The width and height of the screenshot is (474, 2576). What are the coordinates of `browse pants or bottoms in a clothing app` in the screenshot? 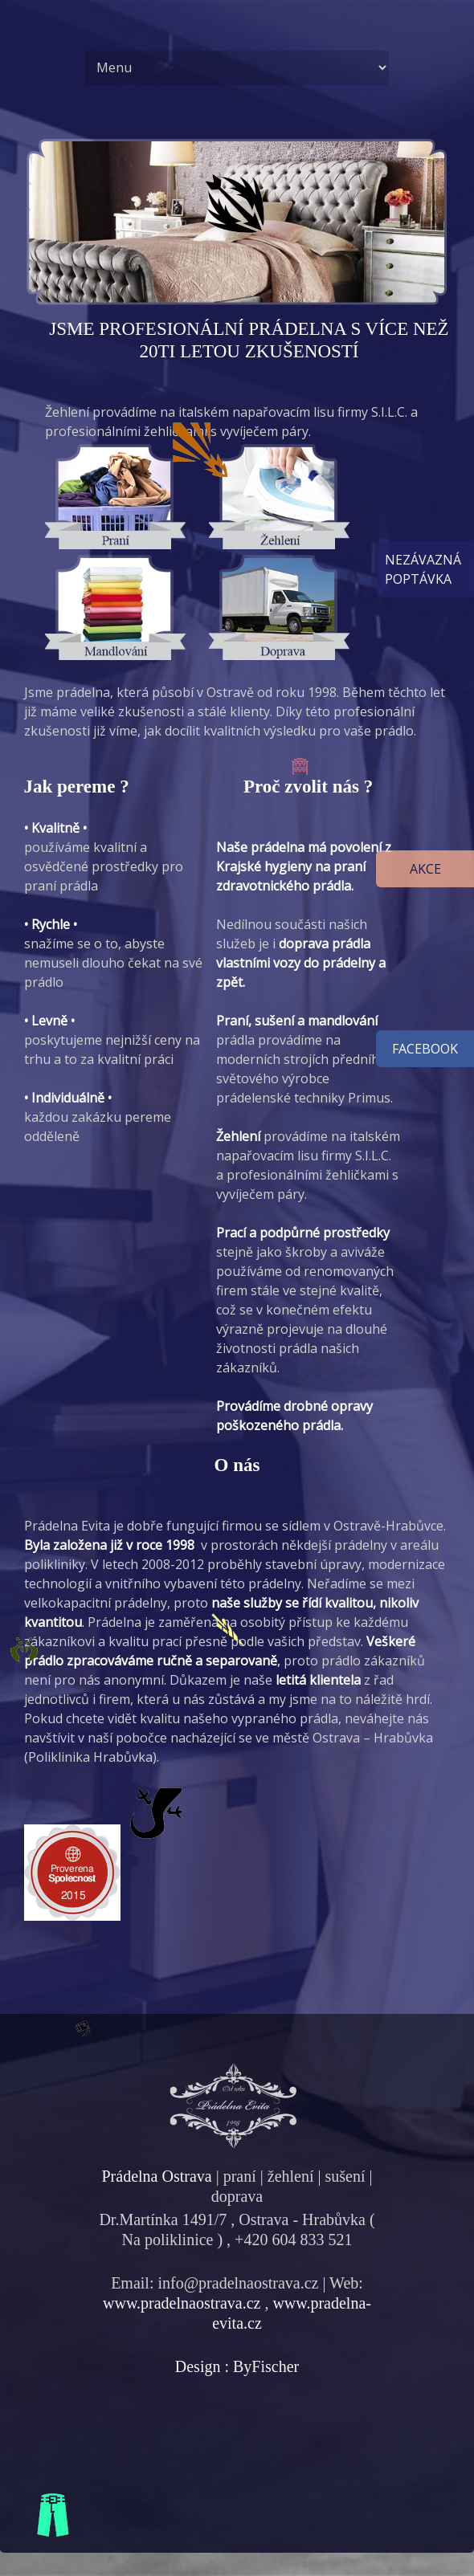 It's located at (52, 2515).